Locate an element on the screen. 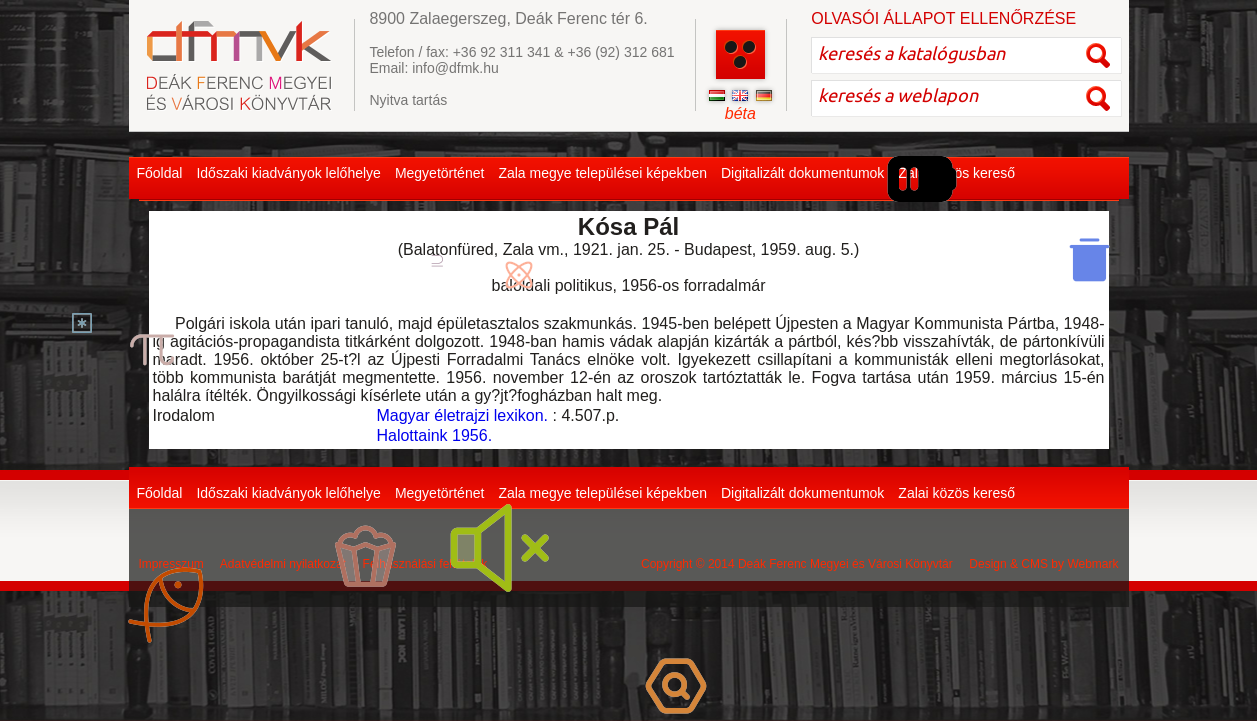  access Google BigQuery data warehouse is located at coordinates (676, 686).